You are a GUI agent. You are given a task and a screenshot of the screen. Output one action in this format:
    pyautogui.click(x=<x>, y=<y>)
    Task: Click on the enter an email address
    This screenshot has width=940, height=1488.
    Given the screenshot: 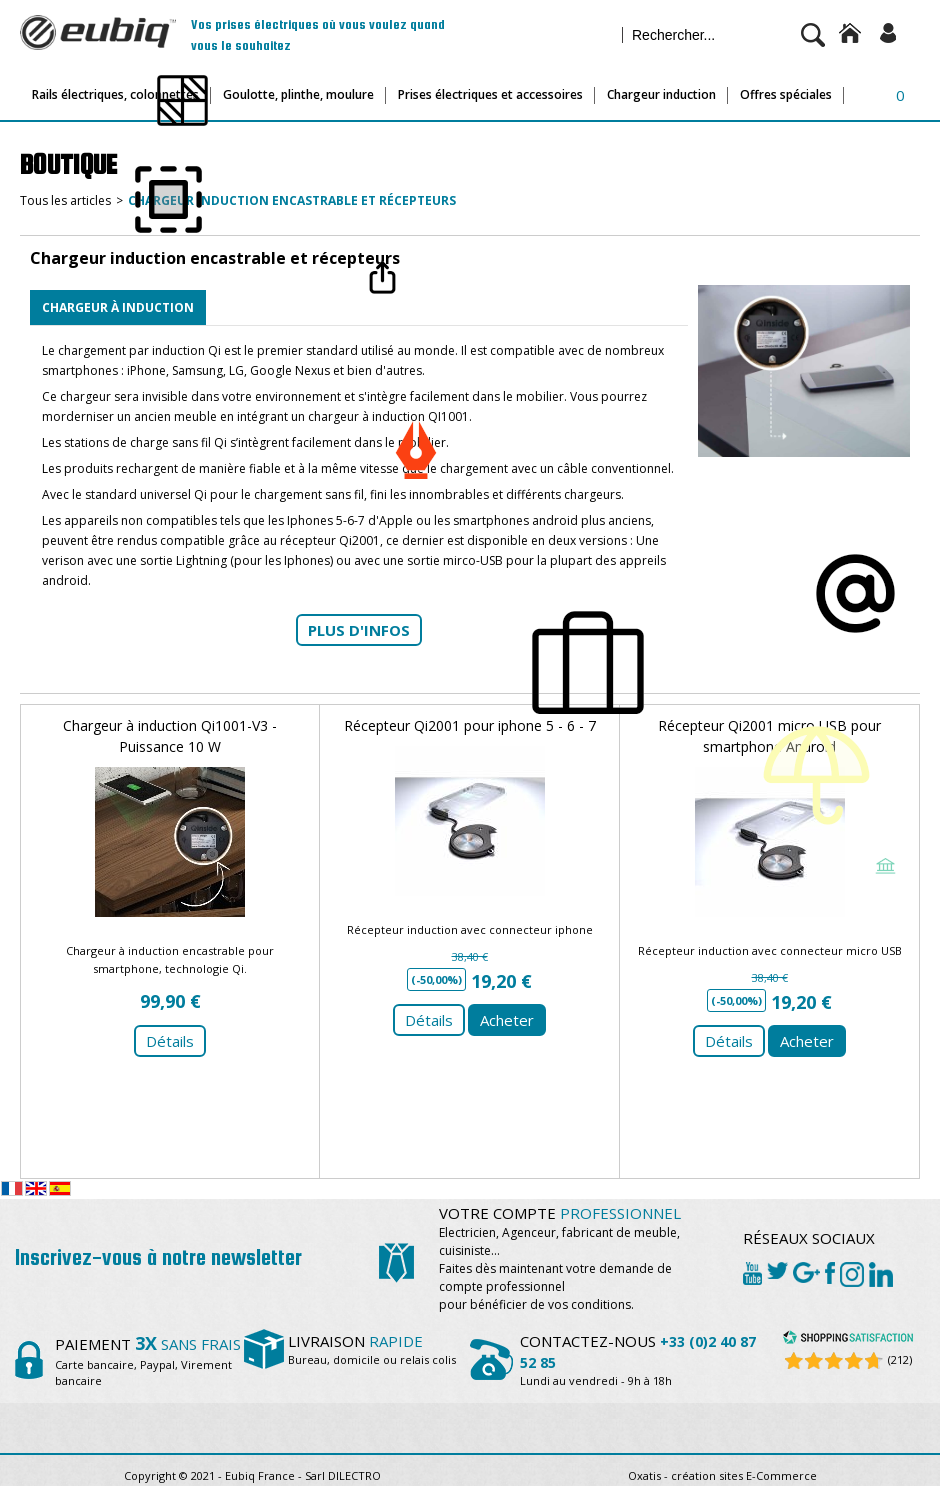 What is the action you would take?
    pyautogui.click(x=855, y=593)
    